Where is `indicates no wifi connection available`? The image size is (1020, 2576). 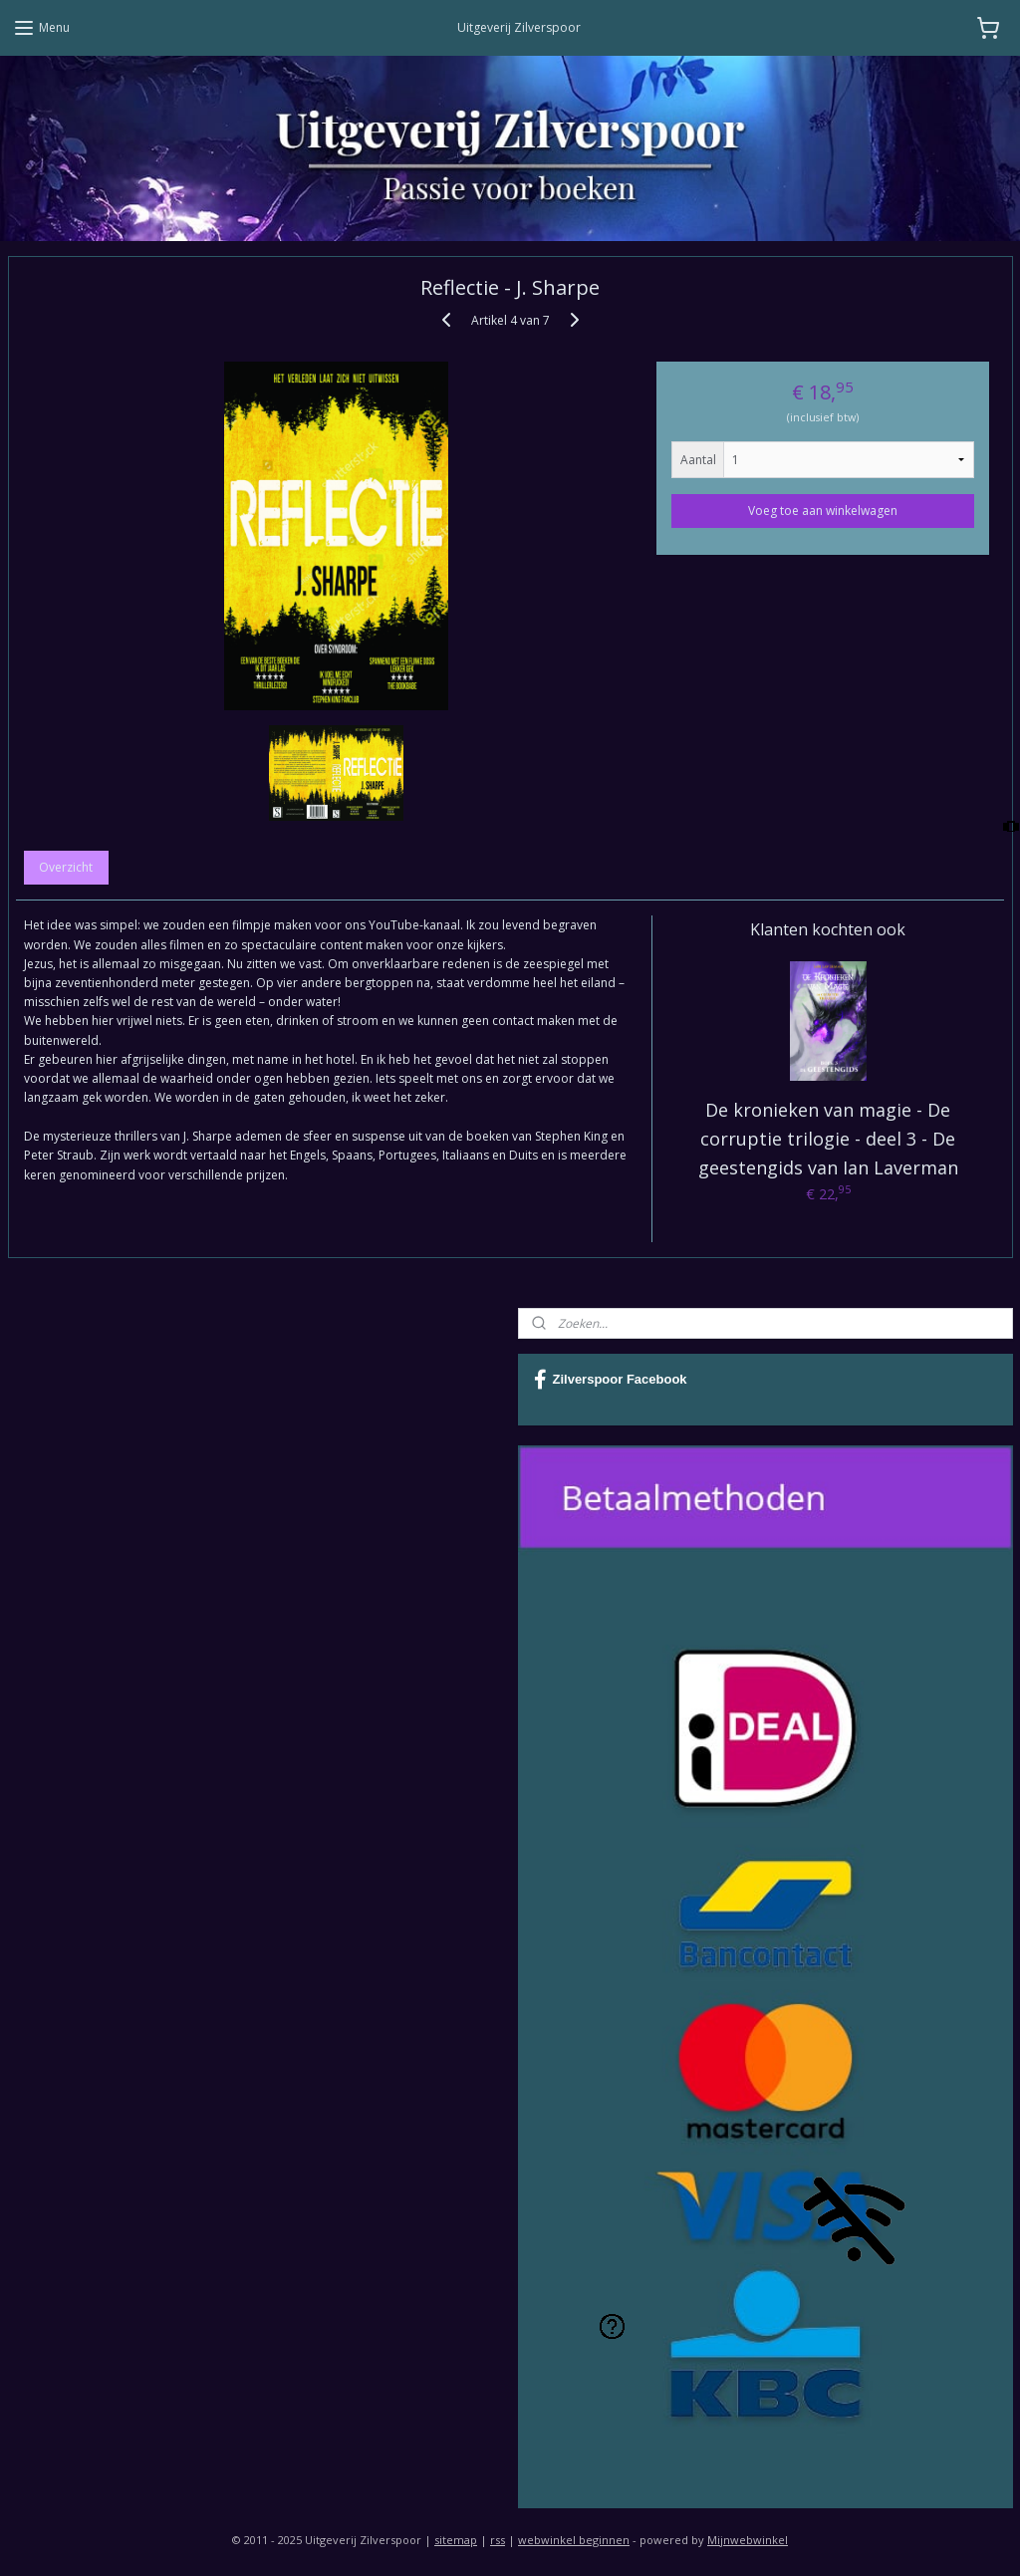
indicates no wifi connection available is located at coordinates (854, 2220).